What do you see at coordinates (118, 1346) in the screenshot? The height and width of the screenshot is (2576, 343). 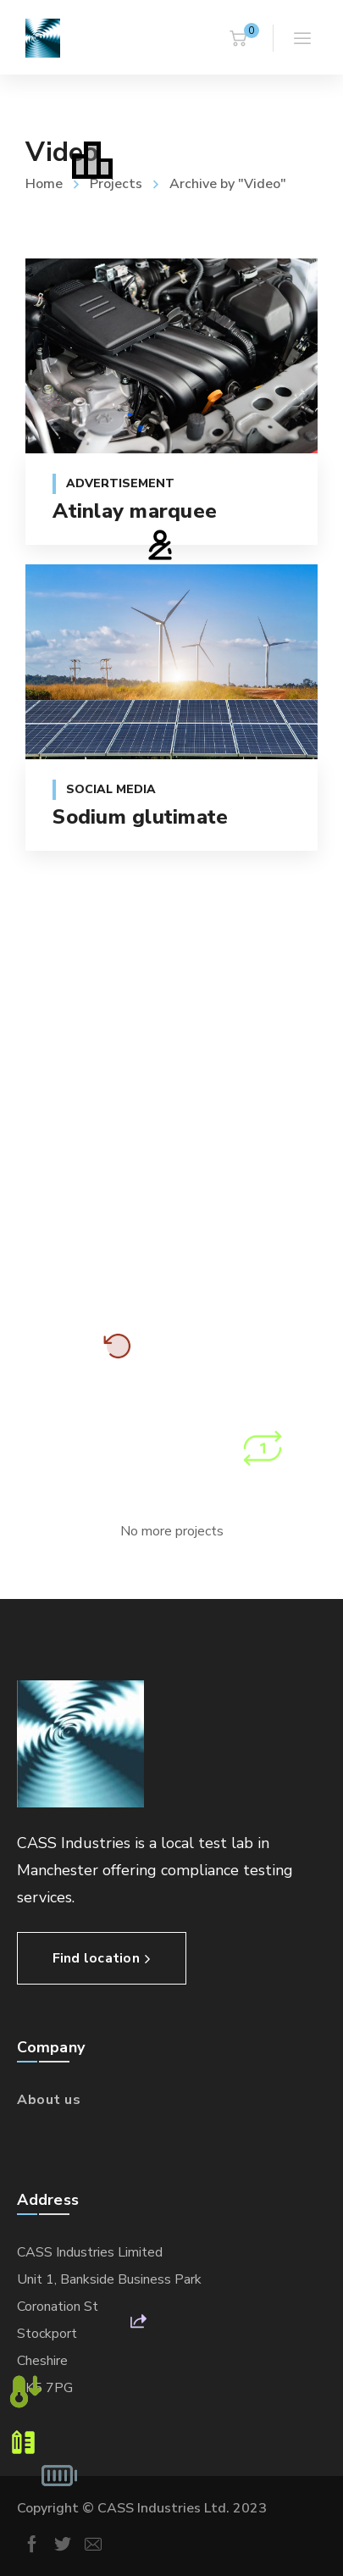 I see `undo last action` at bounding box center [118, 1346].